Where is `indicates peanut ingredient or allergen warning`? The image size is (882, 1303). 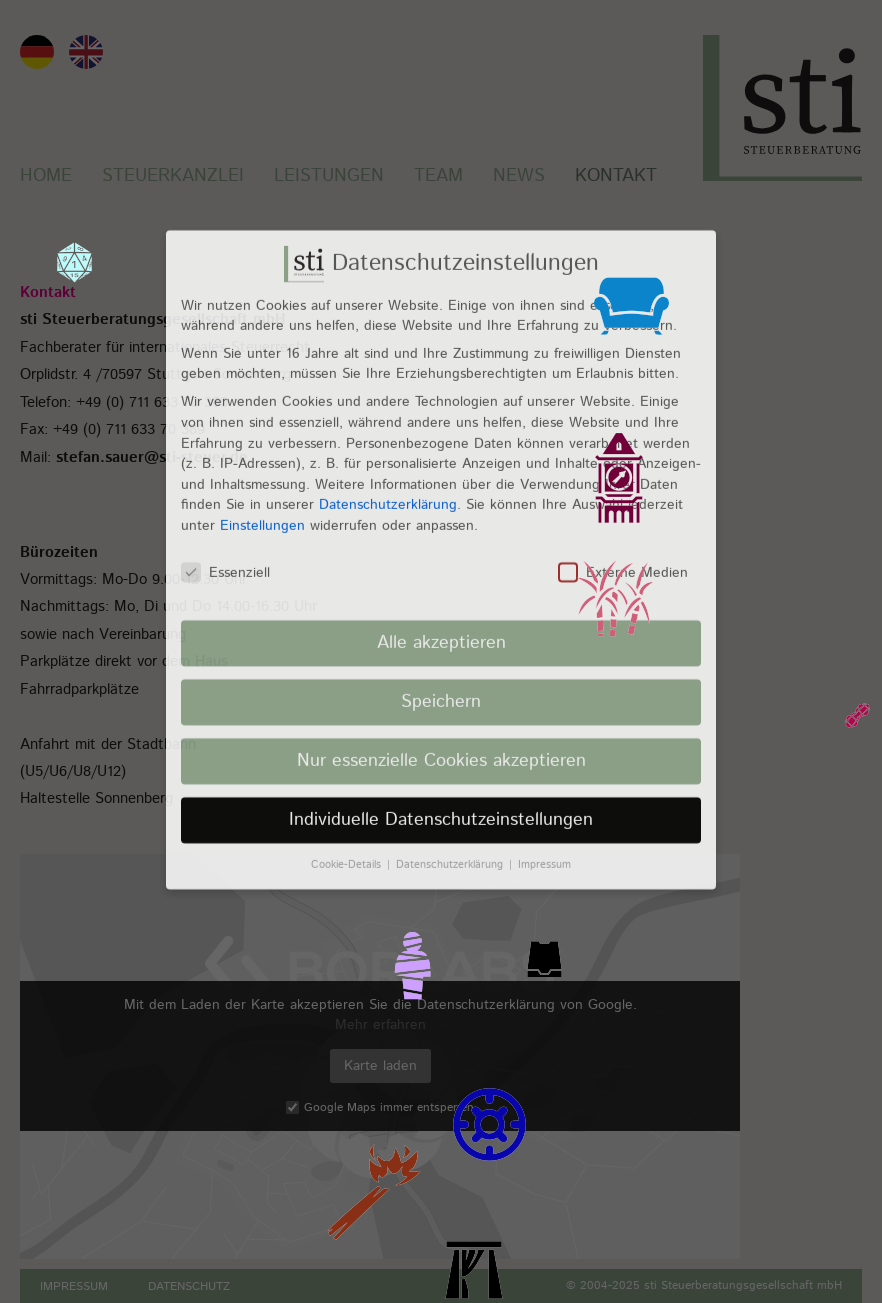 indicates peanut ingredient or allergen warning is located at coordinates (857, 715).